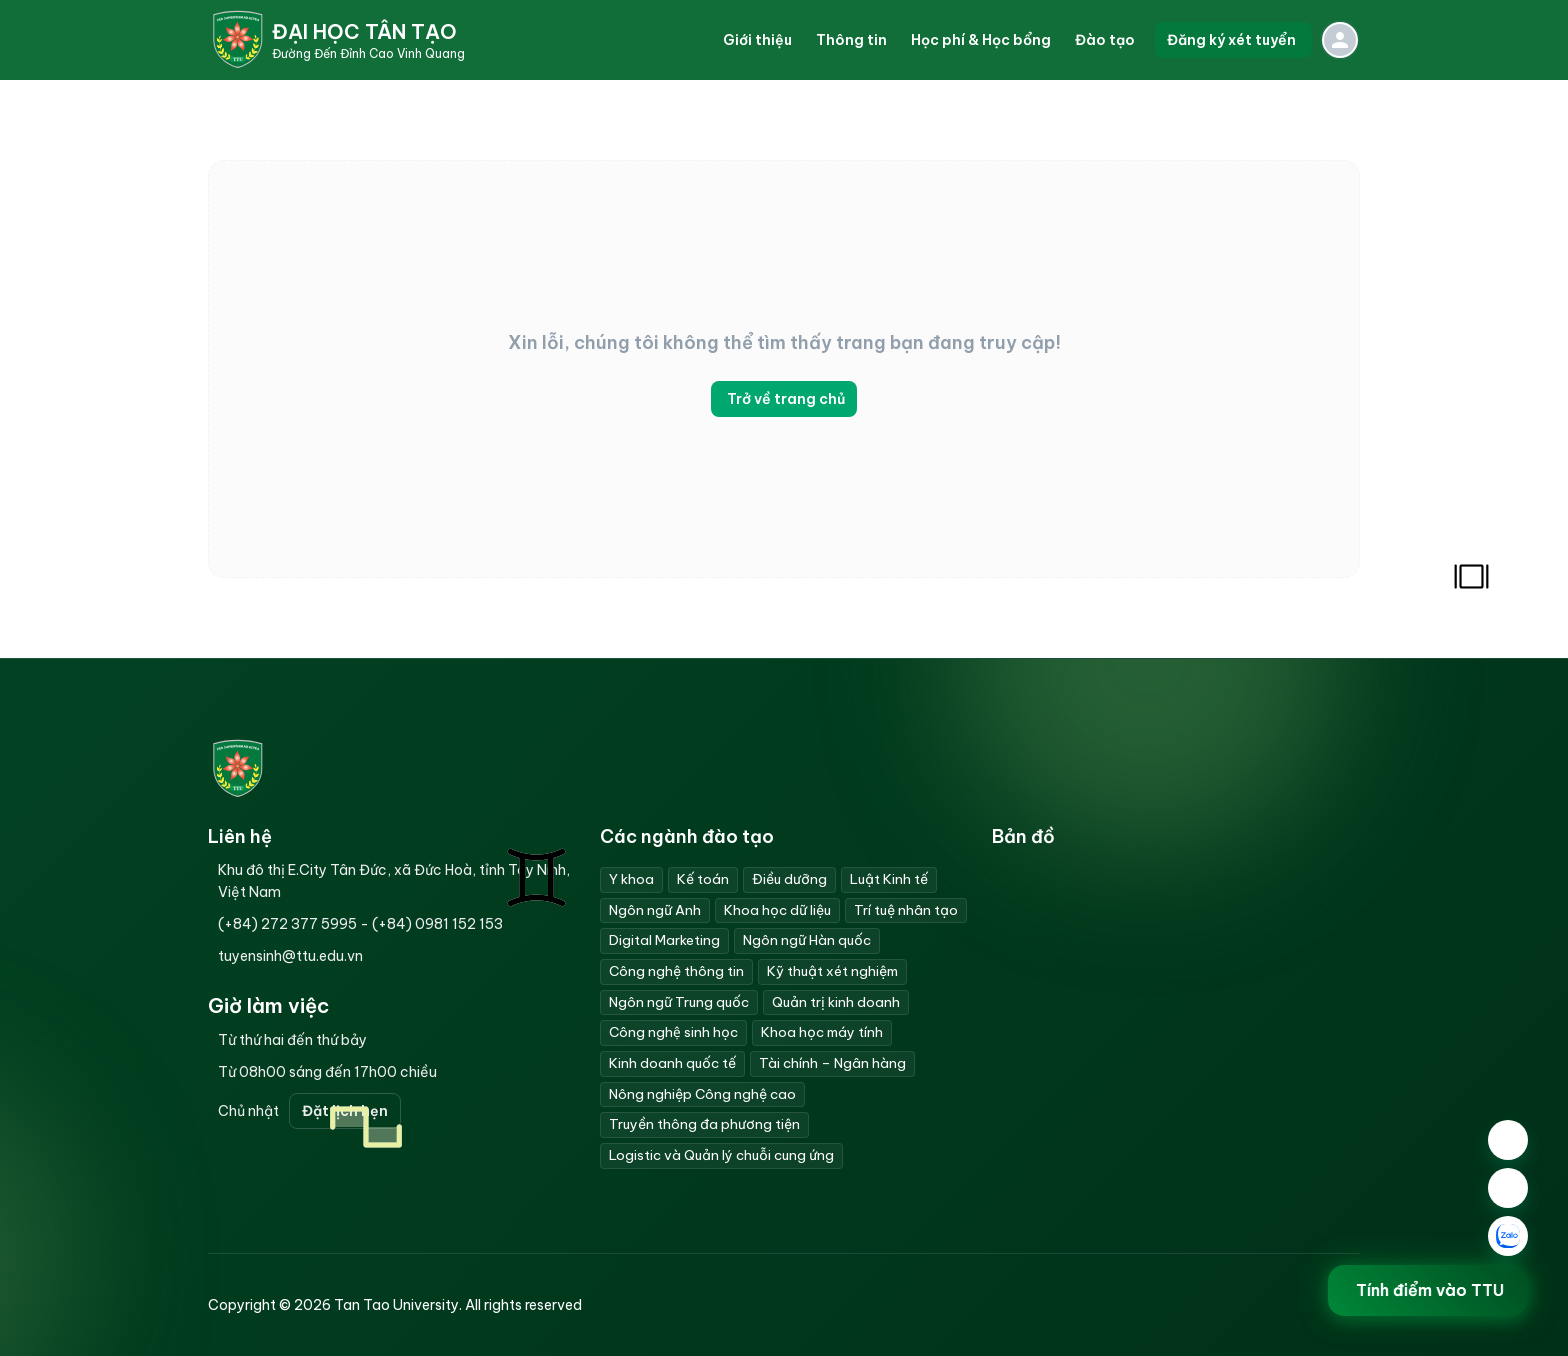 This screenshot has height=1356, width=1568. Describe the element at coordinates (366, 1127) in the screenshot. I see `toggle square wave audio signal` at that location.